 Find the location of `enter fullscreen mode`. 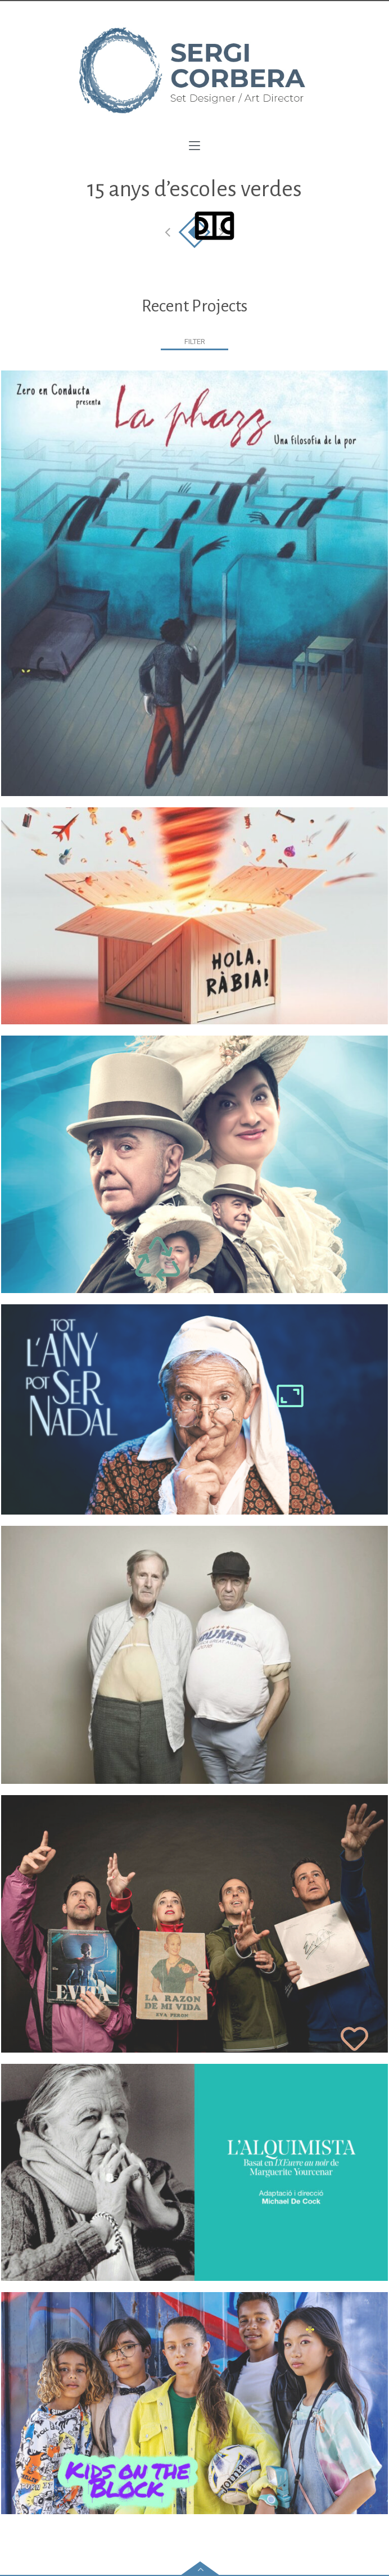

enter fullscreen mode is located at coordinates (290, 1396).